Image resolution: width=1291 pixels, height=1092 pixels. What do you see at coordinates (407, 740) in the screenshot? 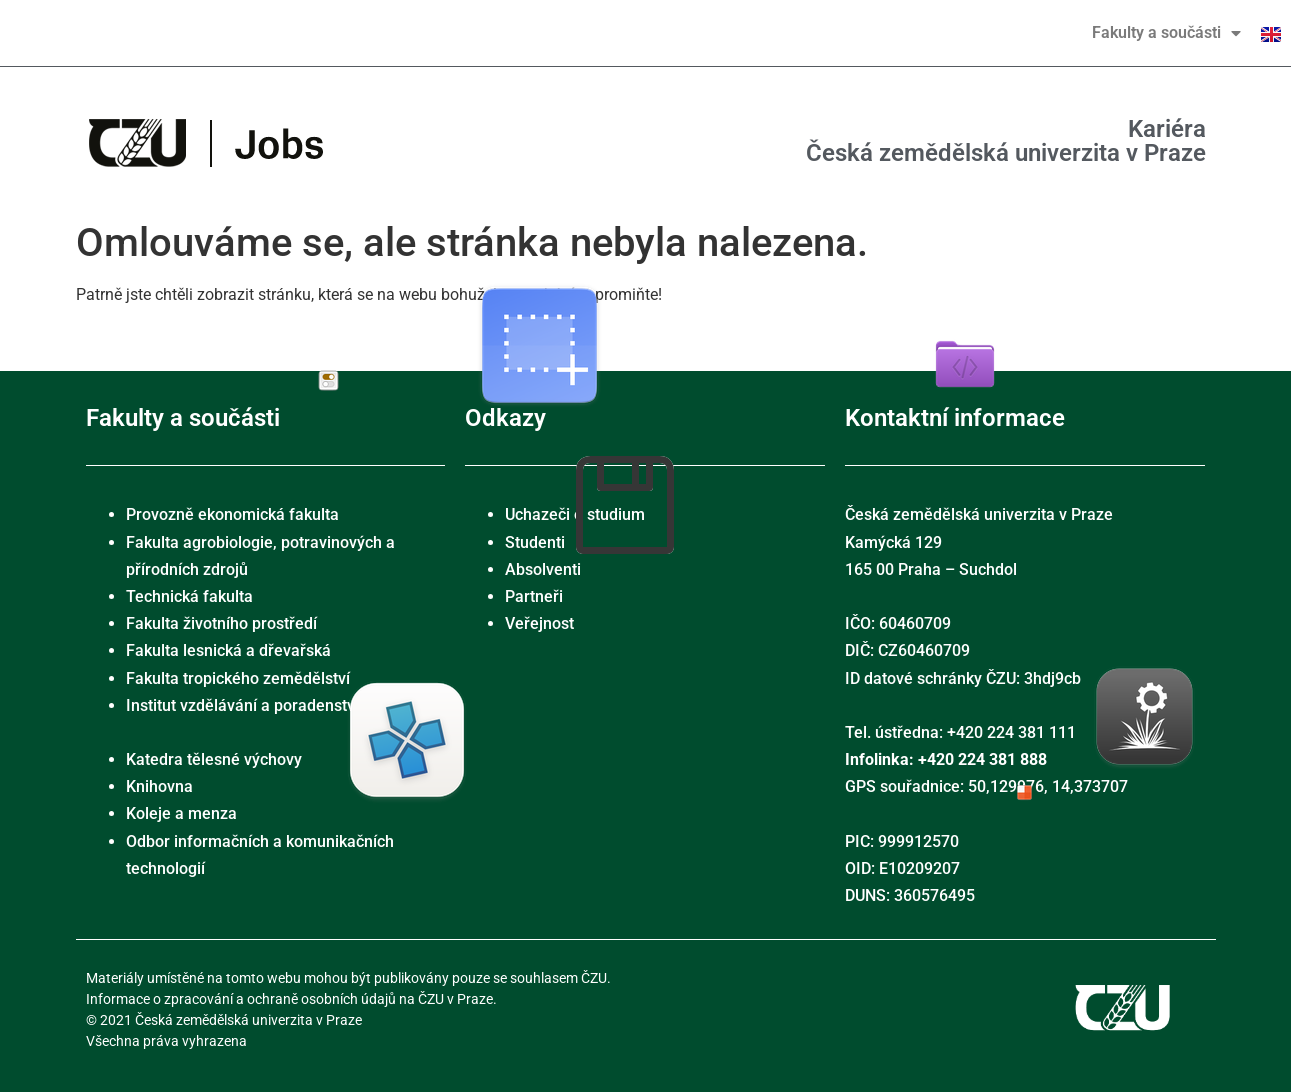
I see `launch ppsspp psp emulator` at bounding box center [407, 740].